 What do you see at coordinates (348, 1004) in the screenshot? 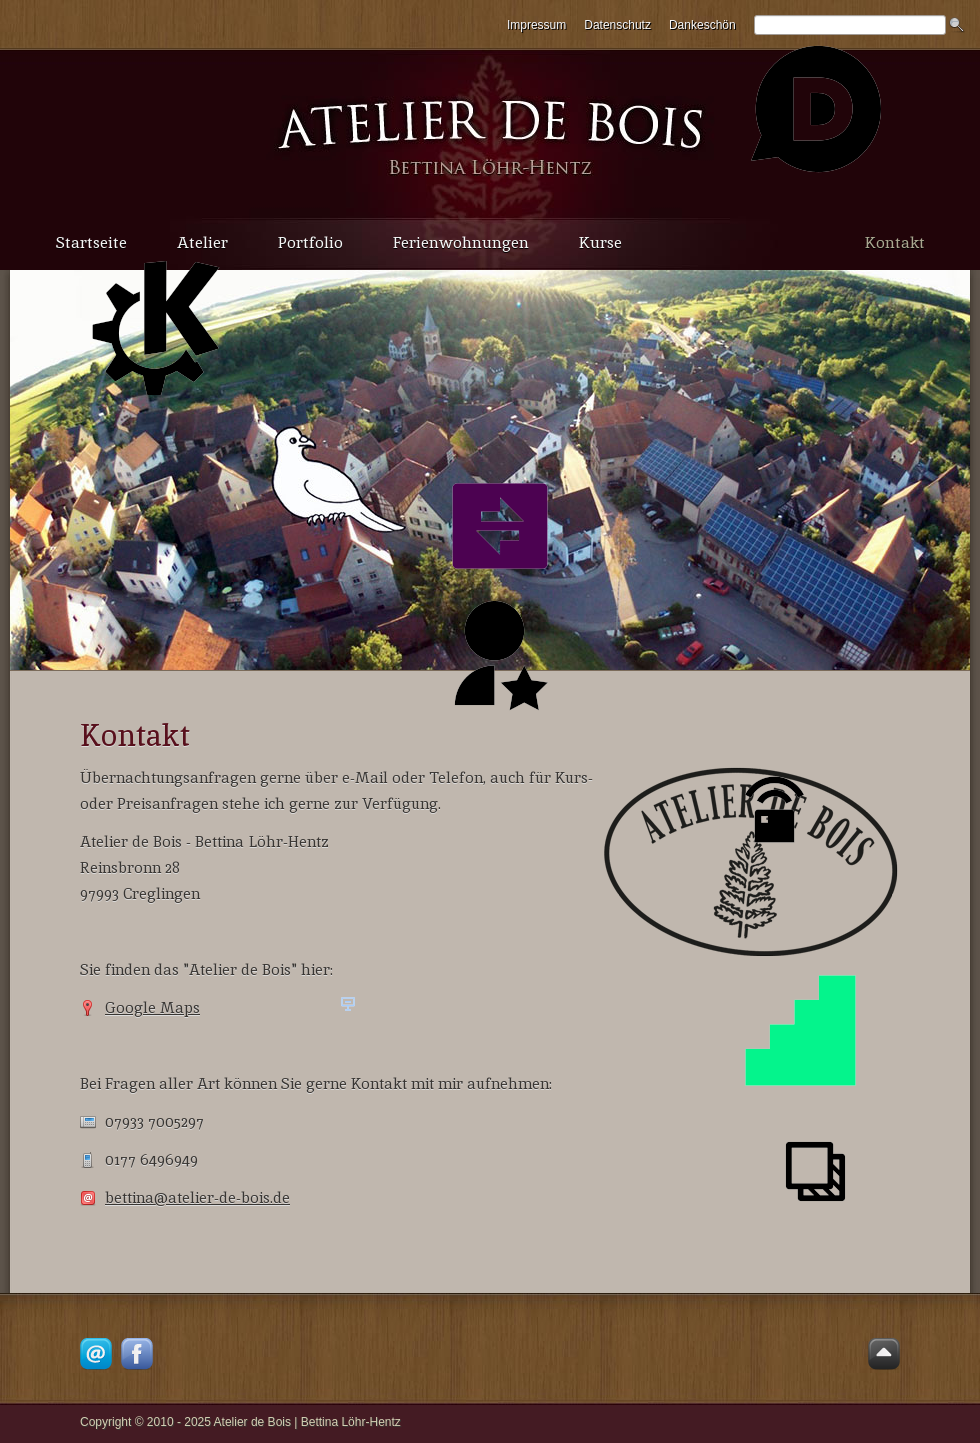
I see `indicates a reserved item or resource` at bounding box center [348, 1004].